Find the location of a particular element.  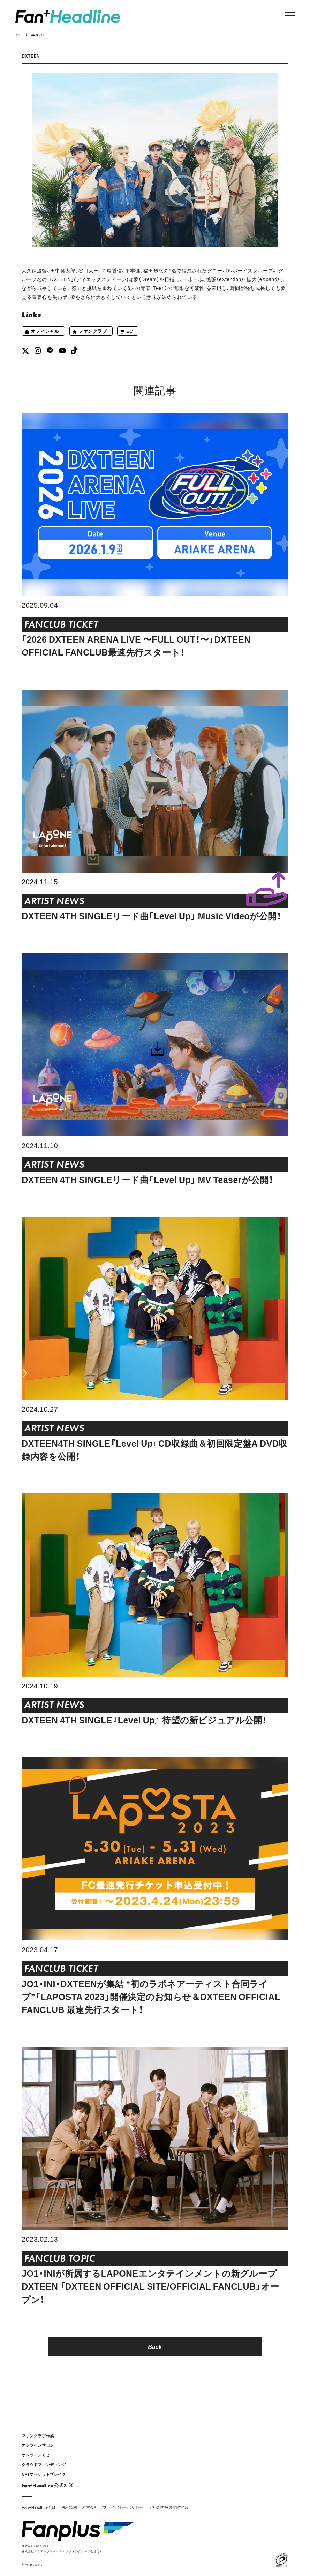

download file to device is located at coordinates (157, 1049).